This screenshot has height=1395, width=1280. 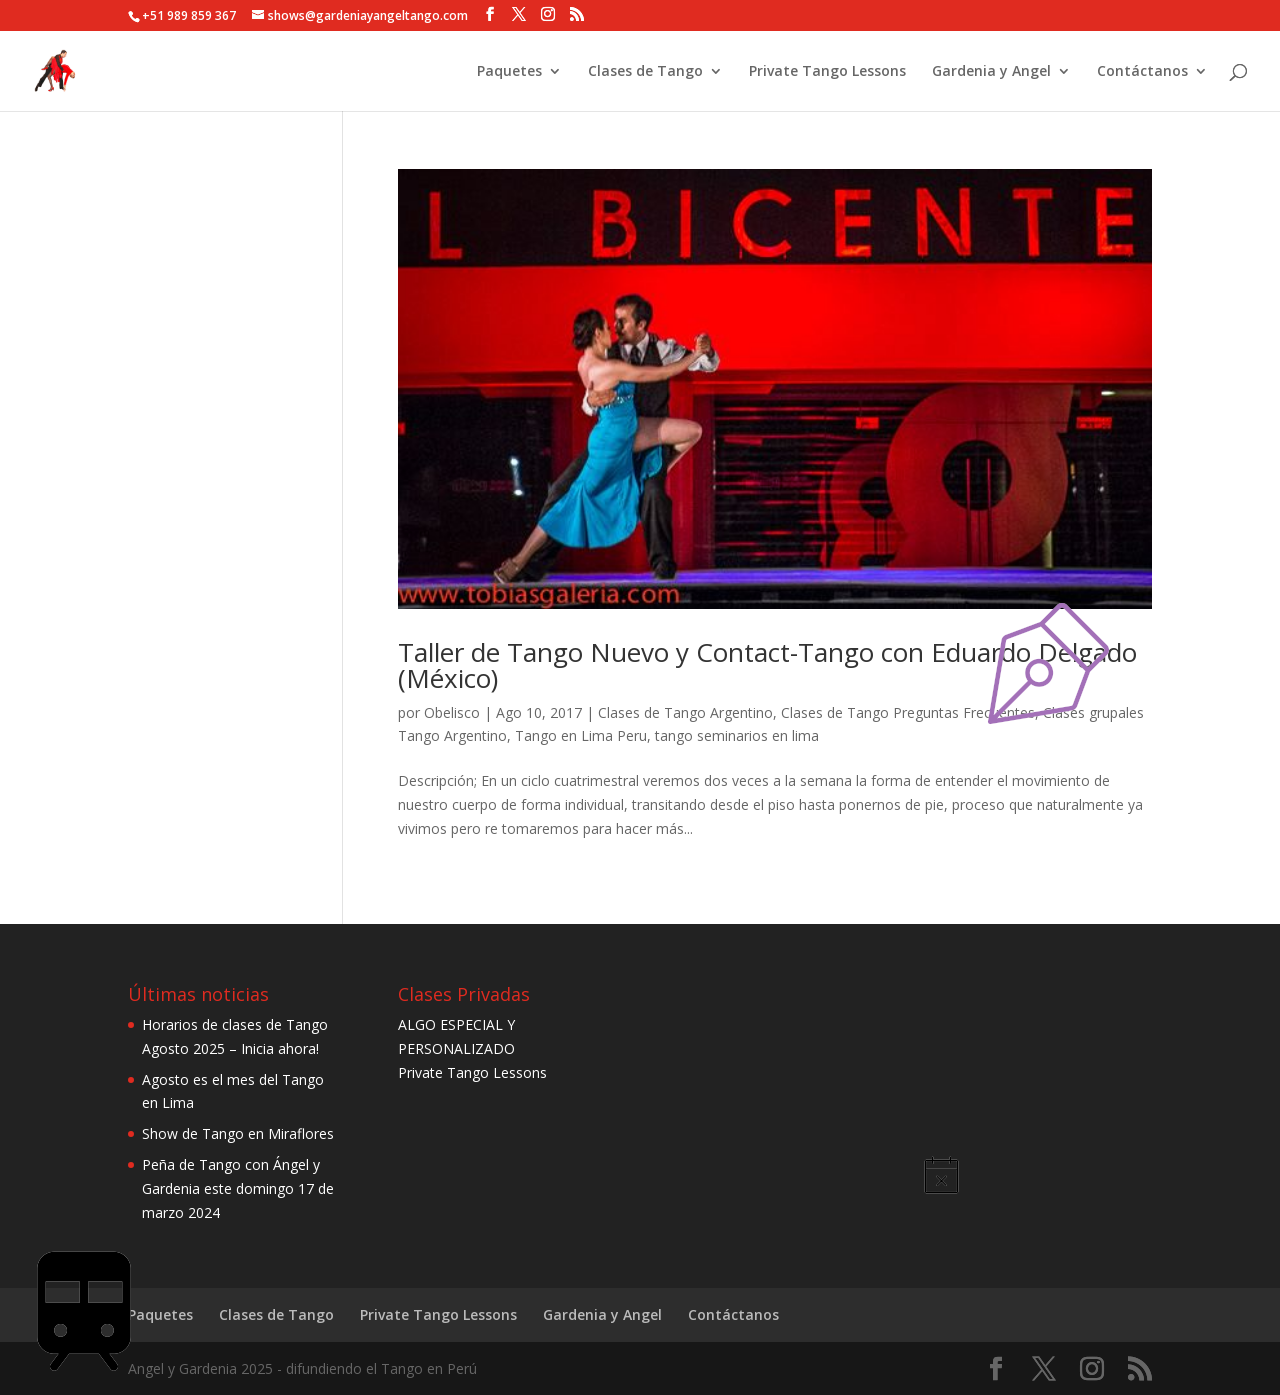 What do you see at coordinates (941, 1176) in the screenshot?
I see `cancel or delete an event` at bounding box center [941, 1176].